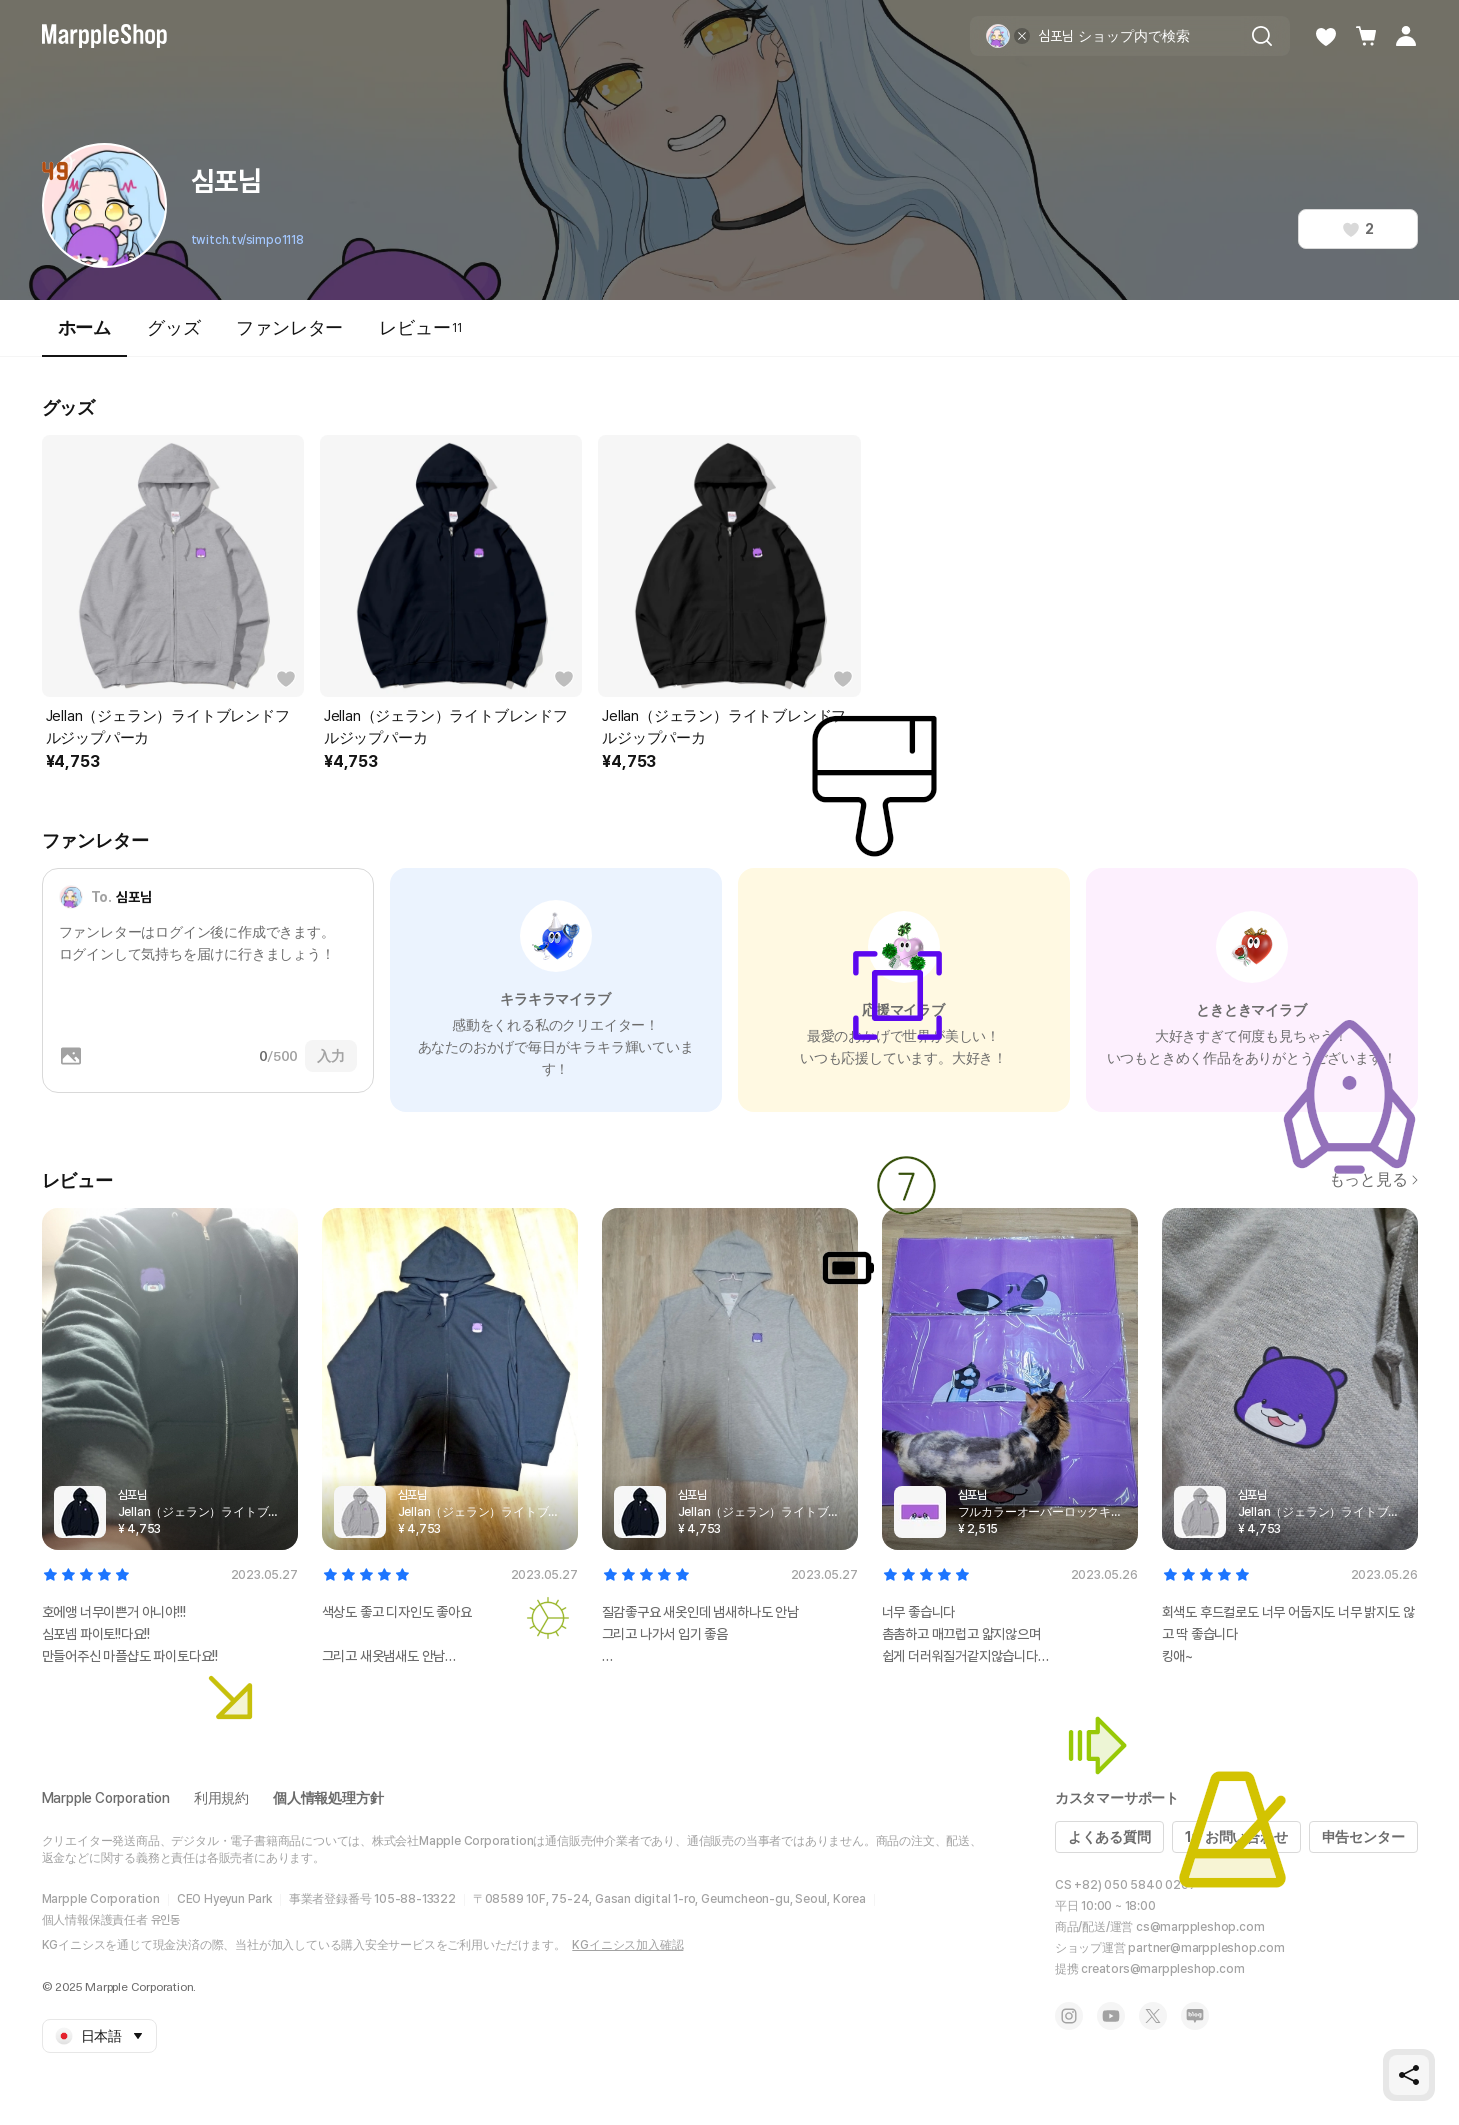 The image size is (1459, 2125). Describe the element at coordinates (548, 1618) in the screenshot. I see `access settings or preferences` at that location.